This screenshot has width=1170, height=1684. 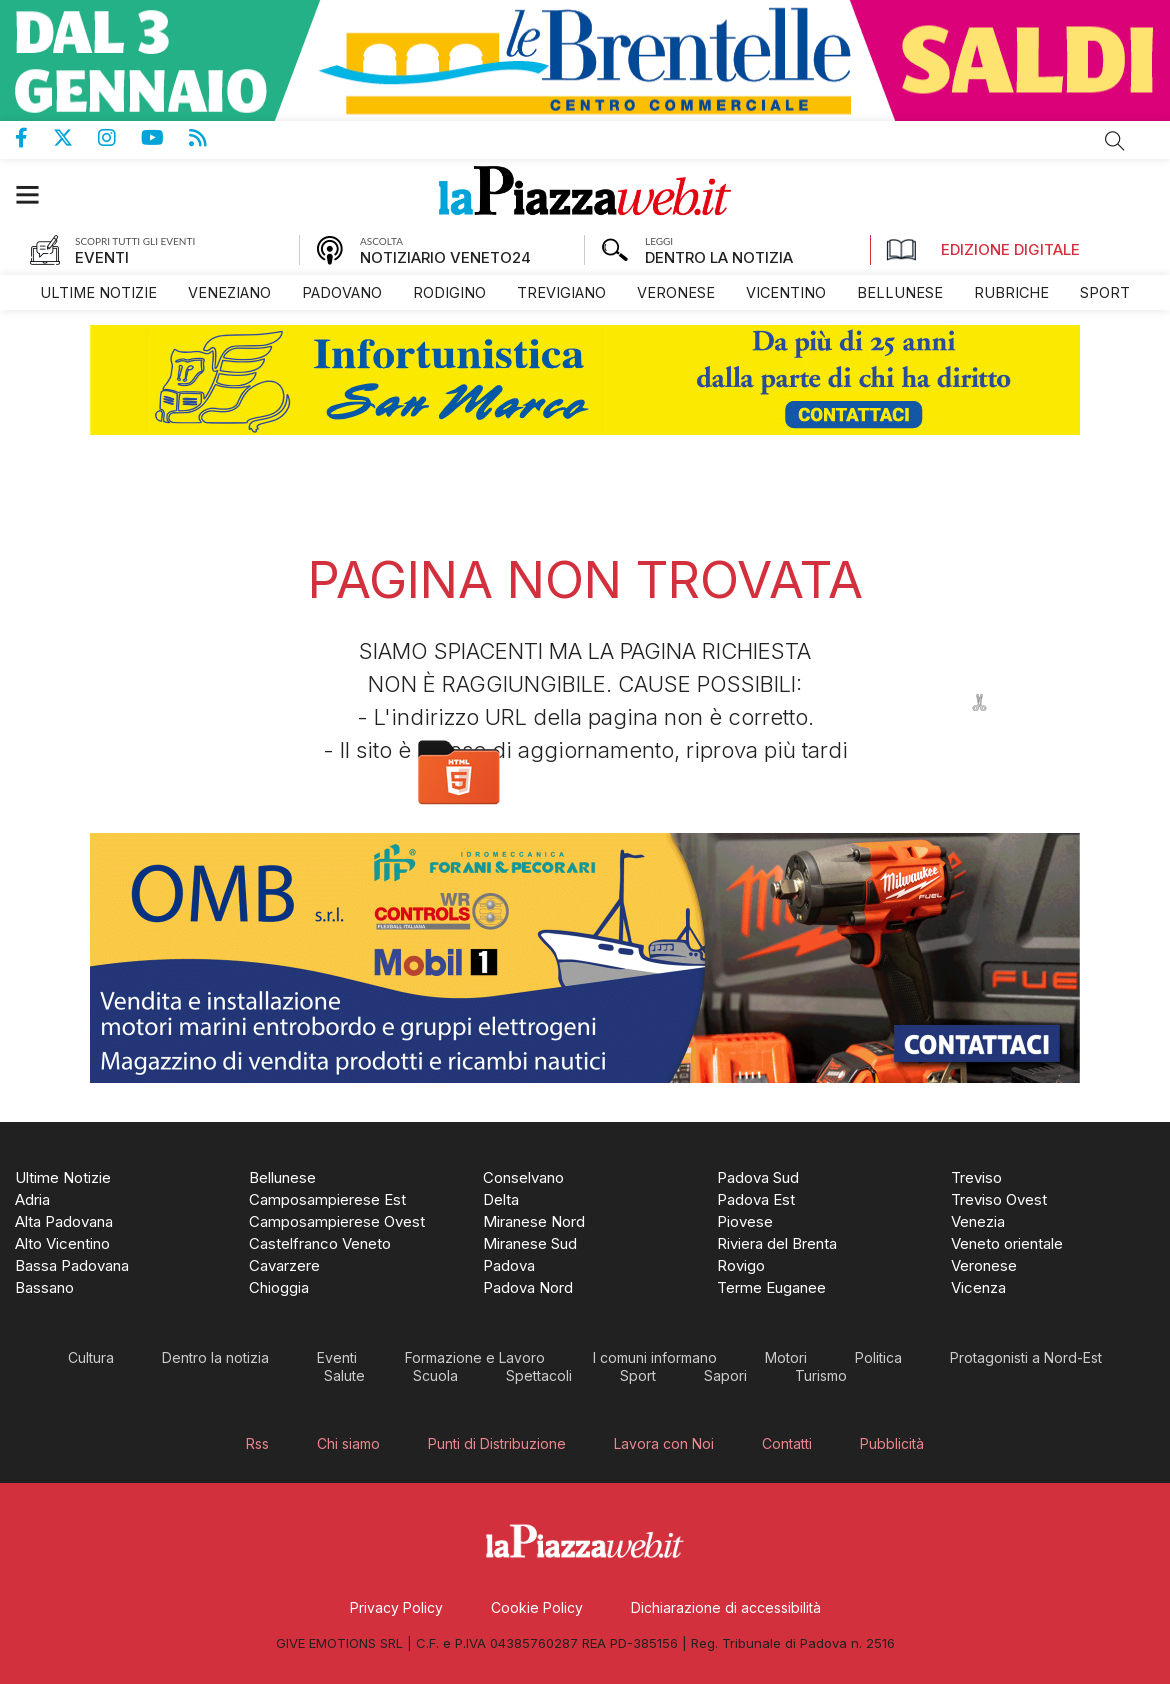 I want to click on folder containing HTML files, so click(x=458, y=774).